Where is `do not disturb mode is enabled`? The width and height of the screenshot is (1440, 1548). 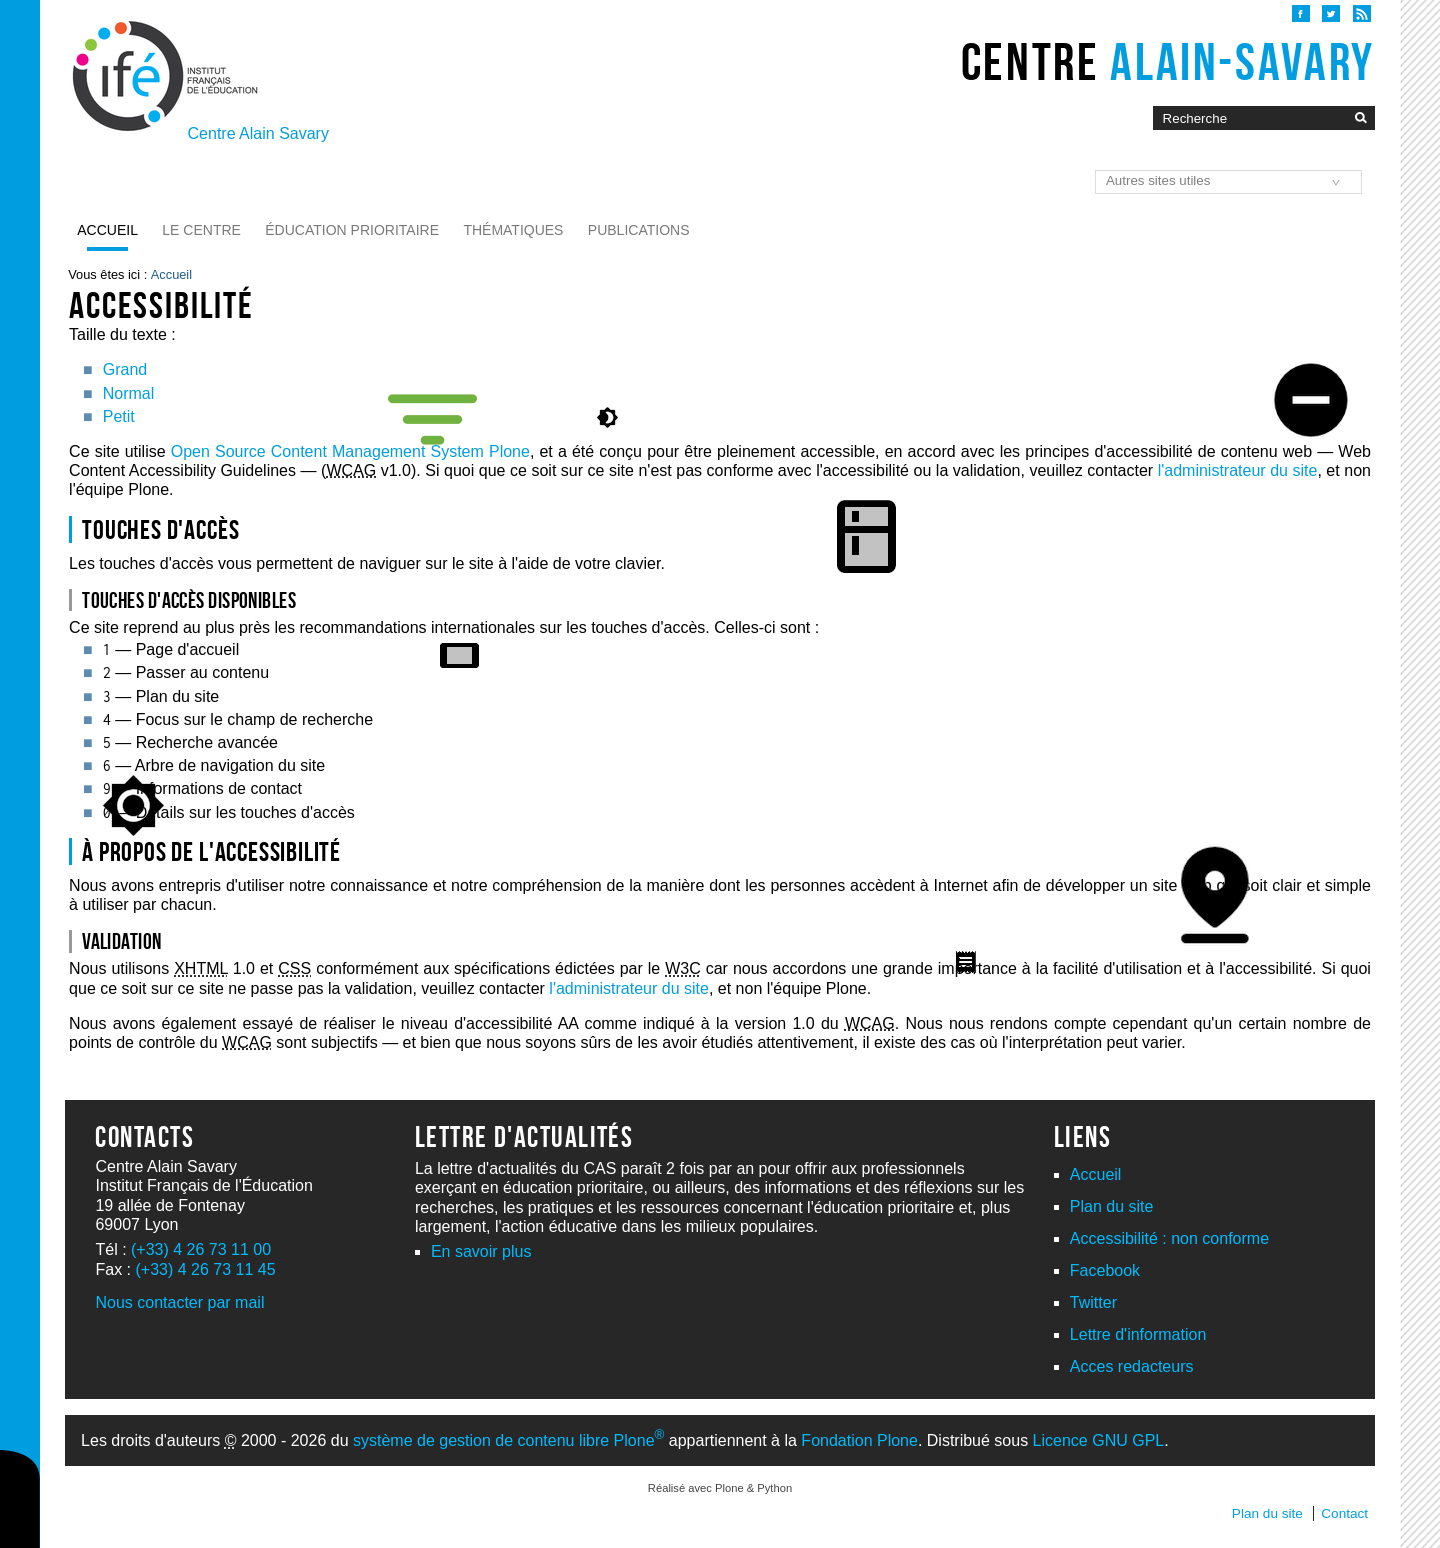
do not disturb mode is enabled is located at coordinates (1311, 400).